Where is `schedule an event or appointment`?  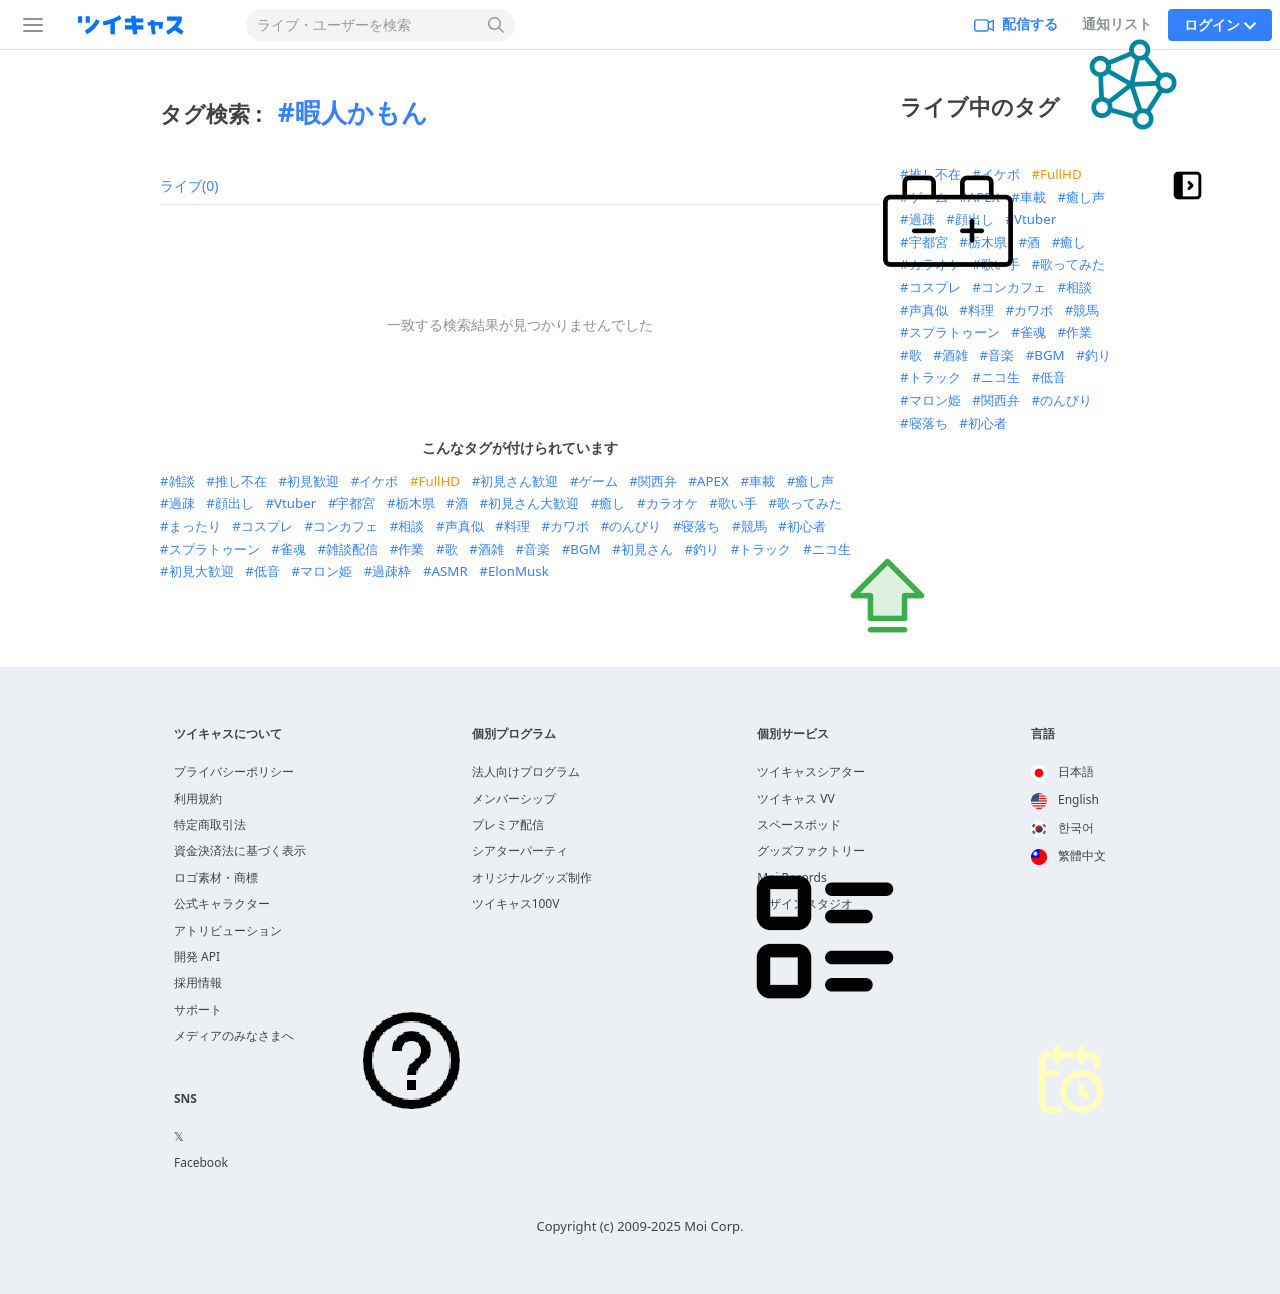
schedule an event or appointment is located at coordinates (1069, 1079).